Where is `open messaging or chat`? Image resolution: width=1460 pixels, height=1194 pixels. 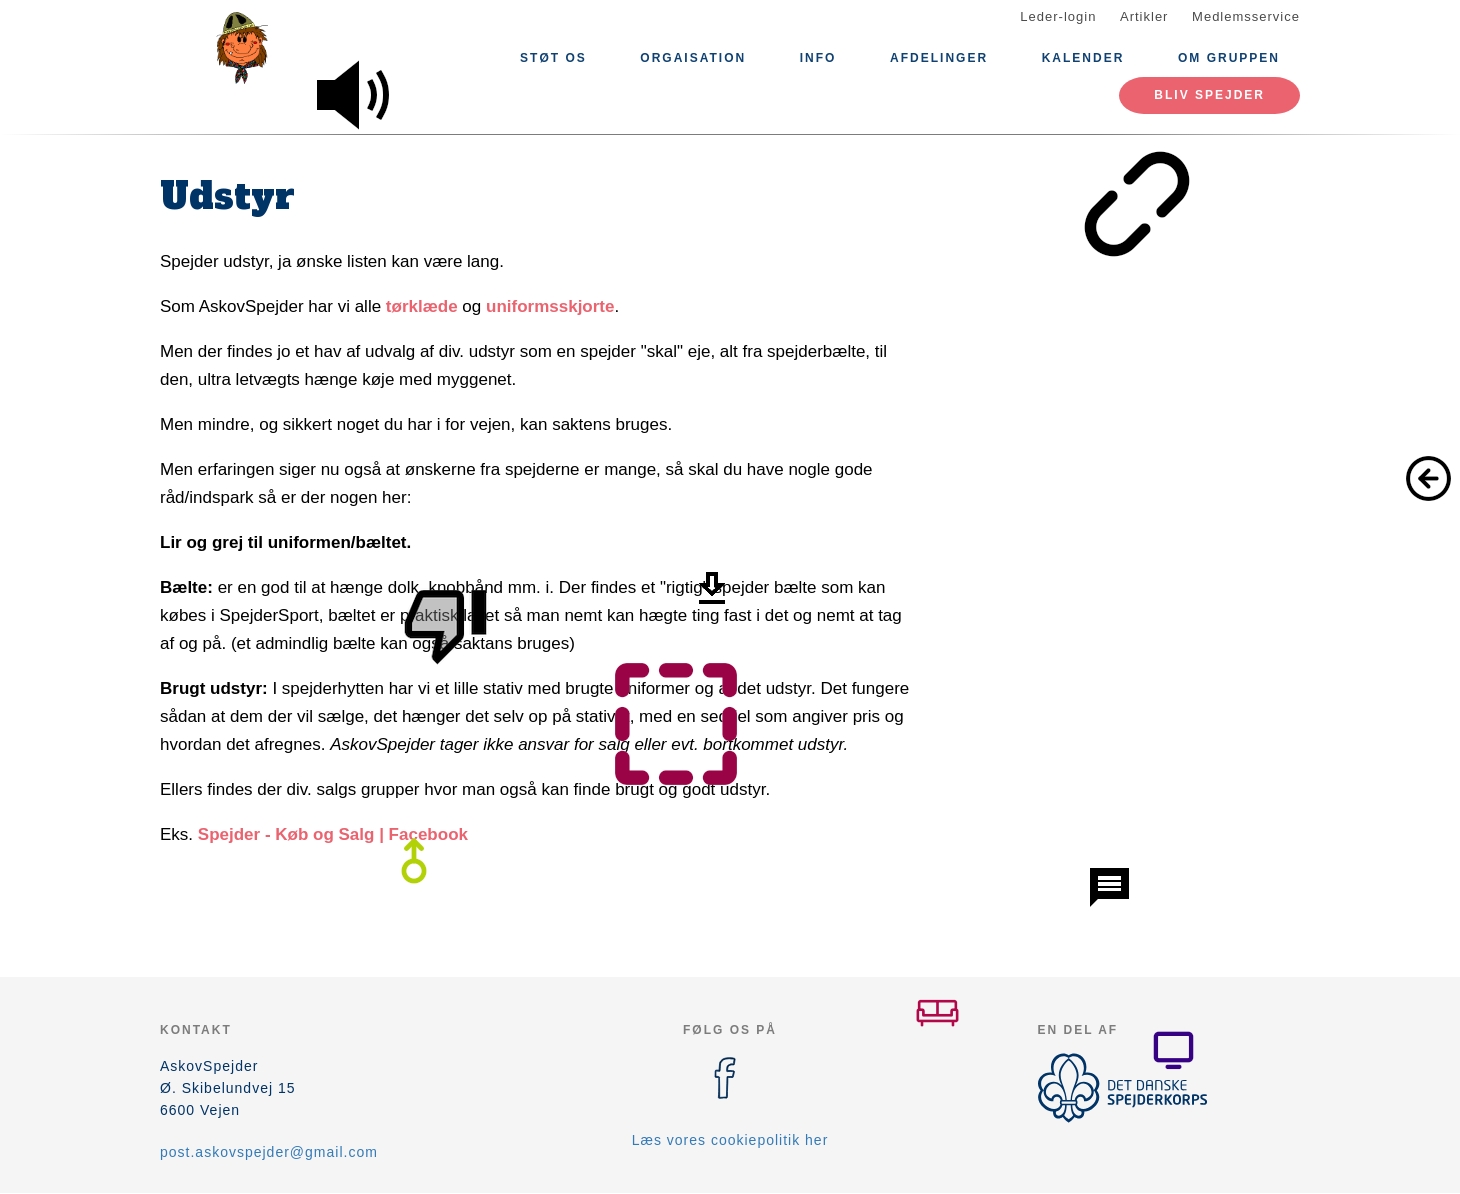
open messaging or chat is located at coordinates (1109, 887).